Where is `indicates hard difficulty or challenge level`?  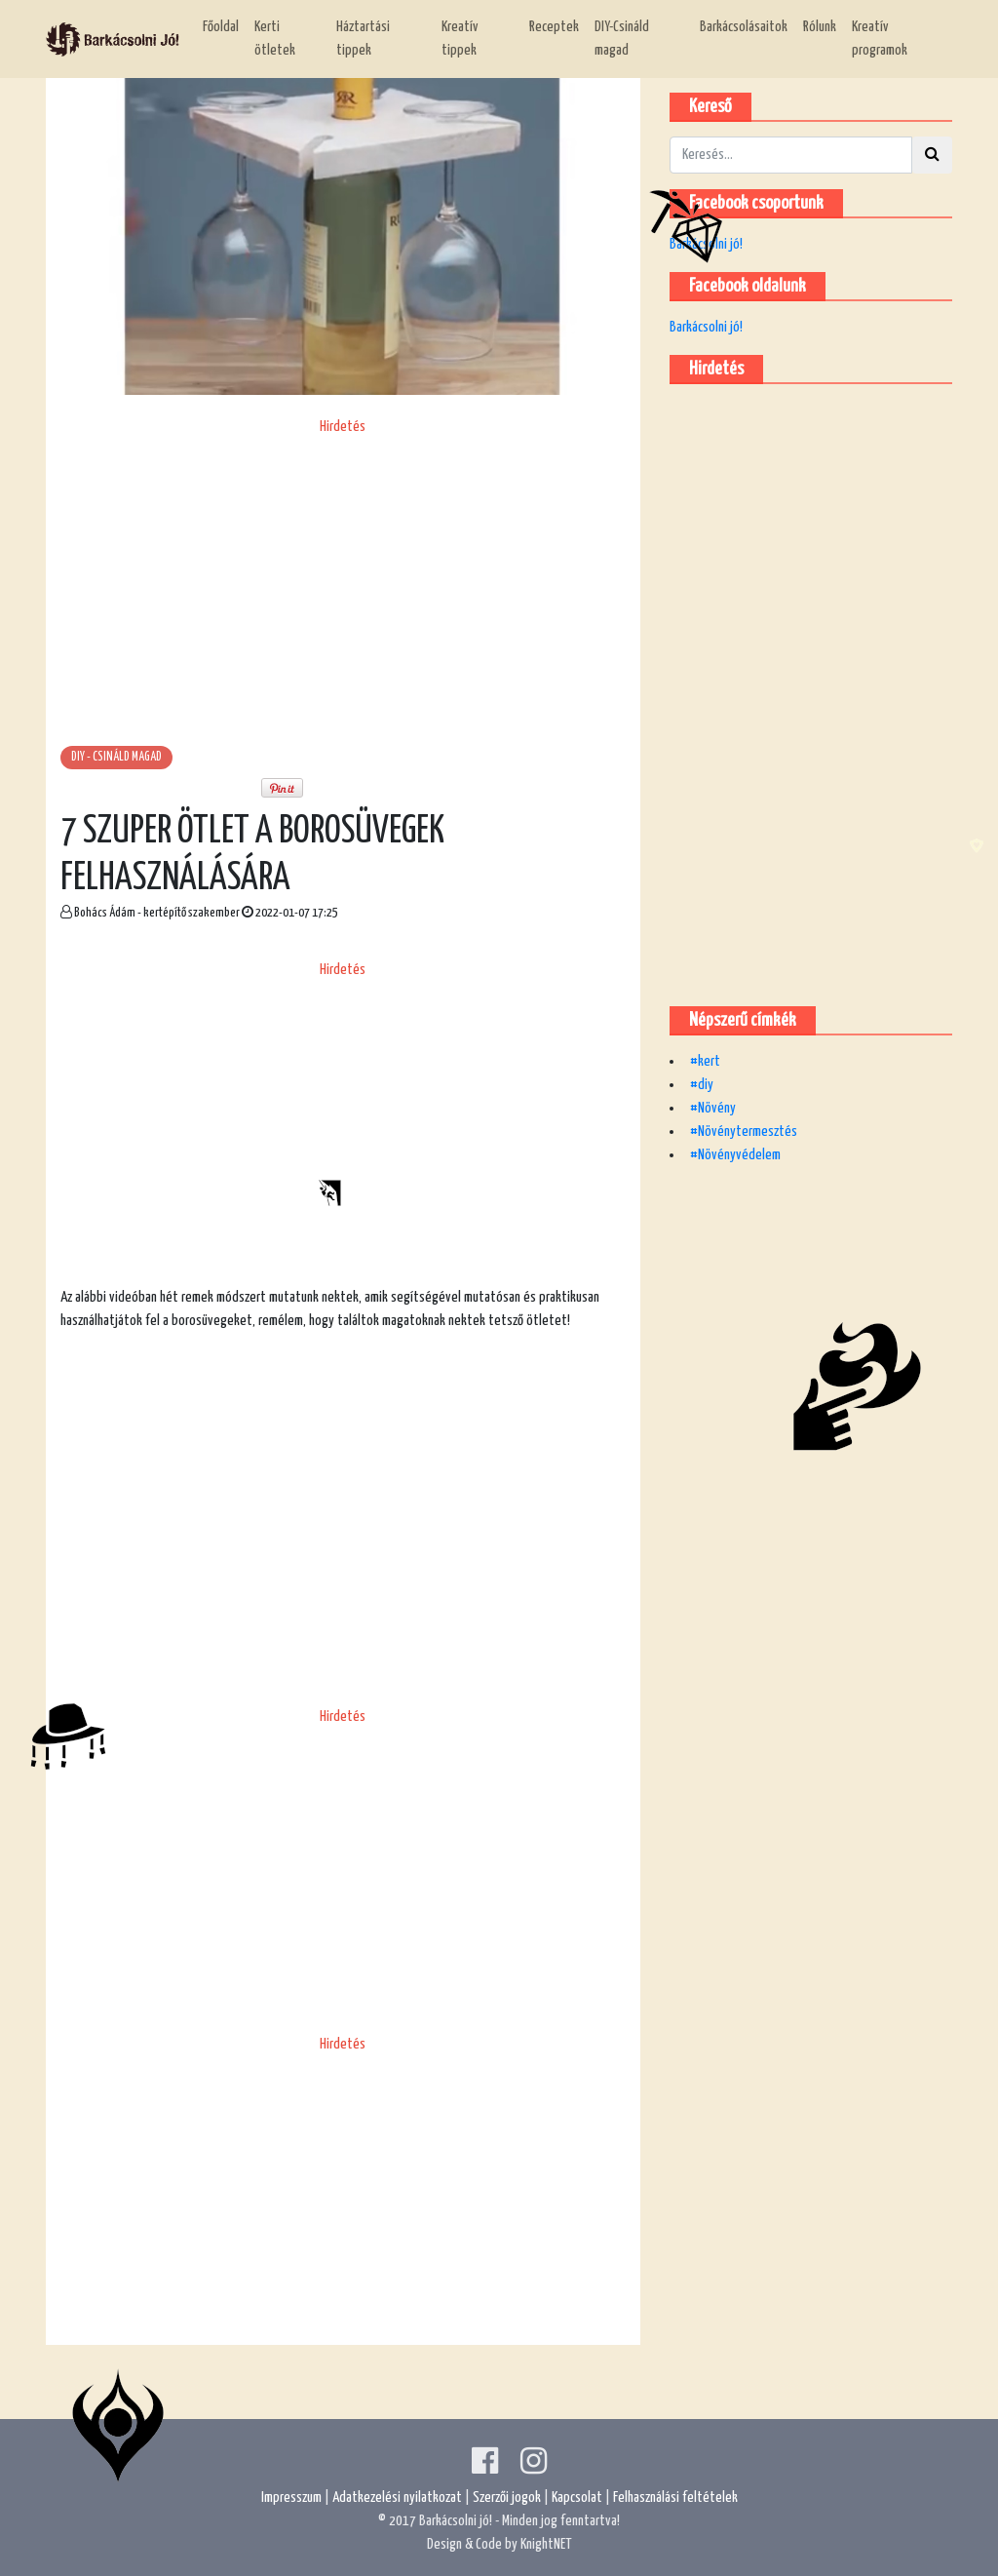
indicates hard difficulty or challenge level is located at coordinates (685, 226).